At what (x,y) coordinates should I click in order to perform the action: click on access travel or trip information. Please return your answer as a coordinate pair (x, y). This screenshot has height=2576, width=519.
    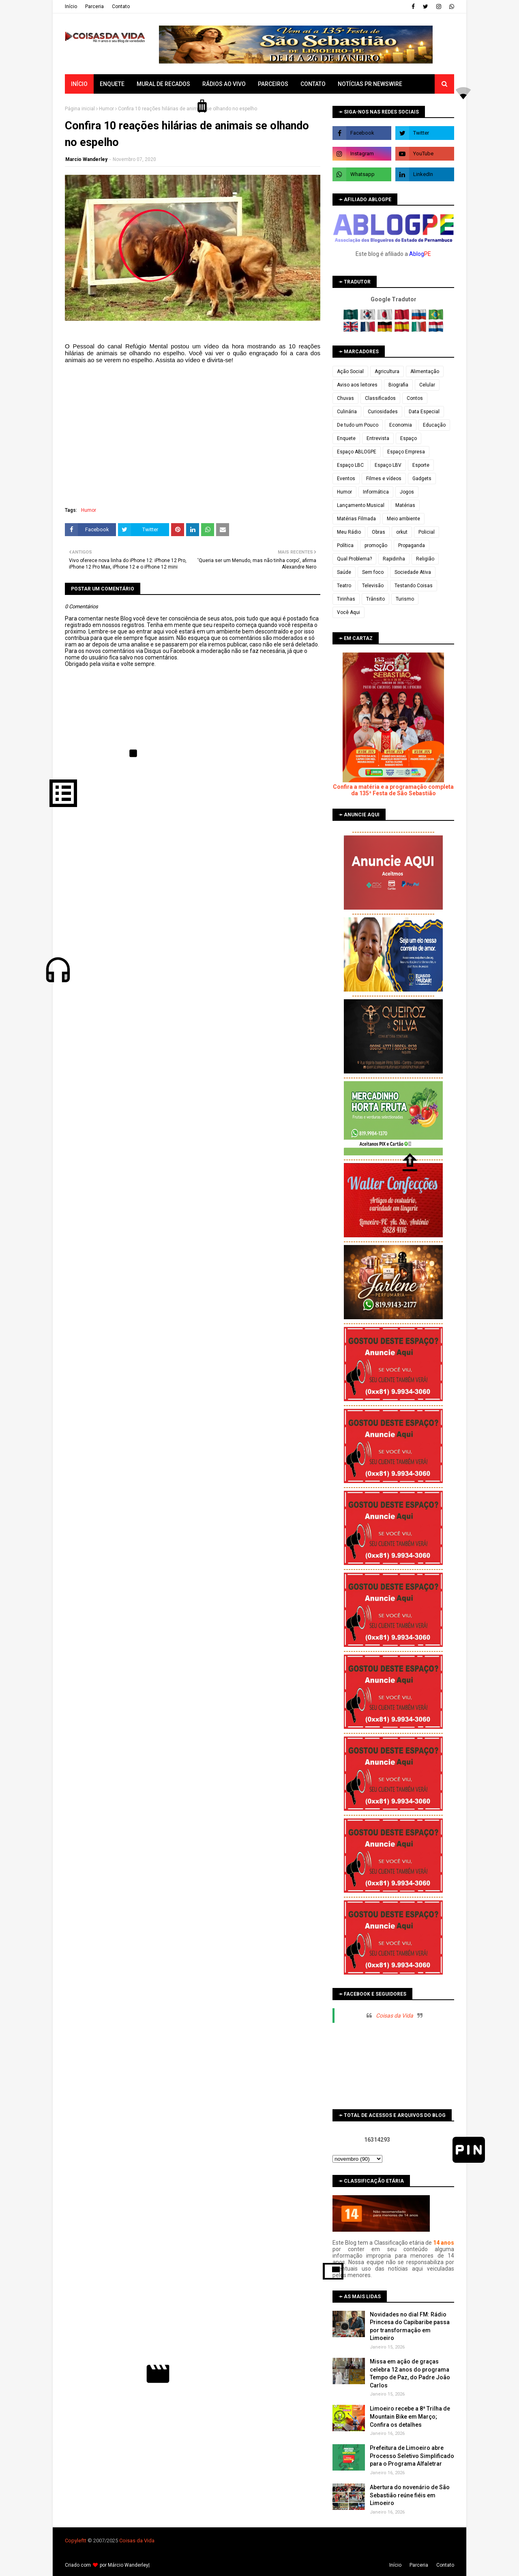
    Looking at the image, I should click on (202, 106).